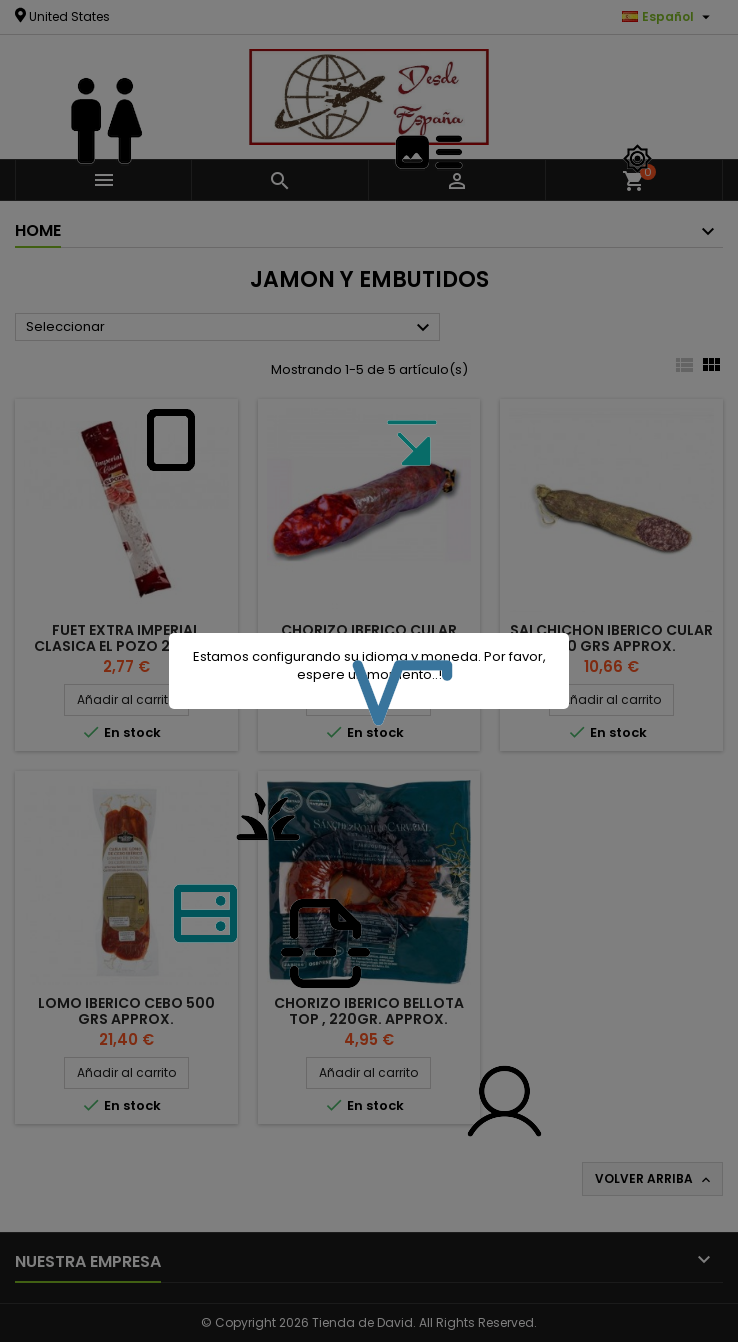 Image resolution: width=738 pixels, height=1342 pixels. What do you see at coordinates (637, 158) in the screenshot?
I see `increase screen brightness` at bounding box center [637, 158].